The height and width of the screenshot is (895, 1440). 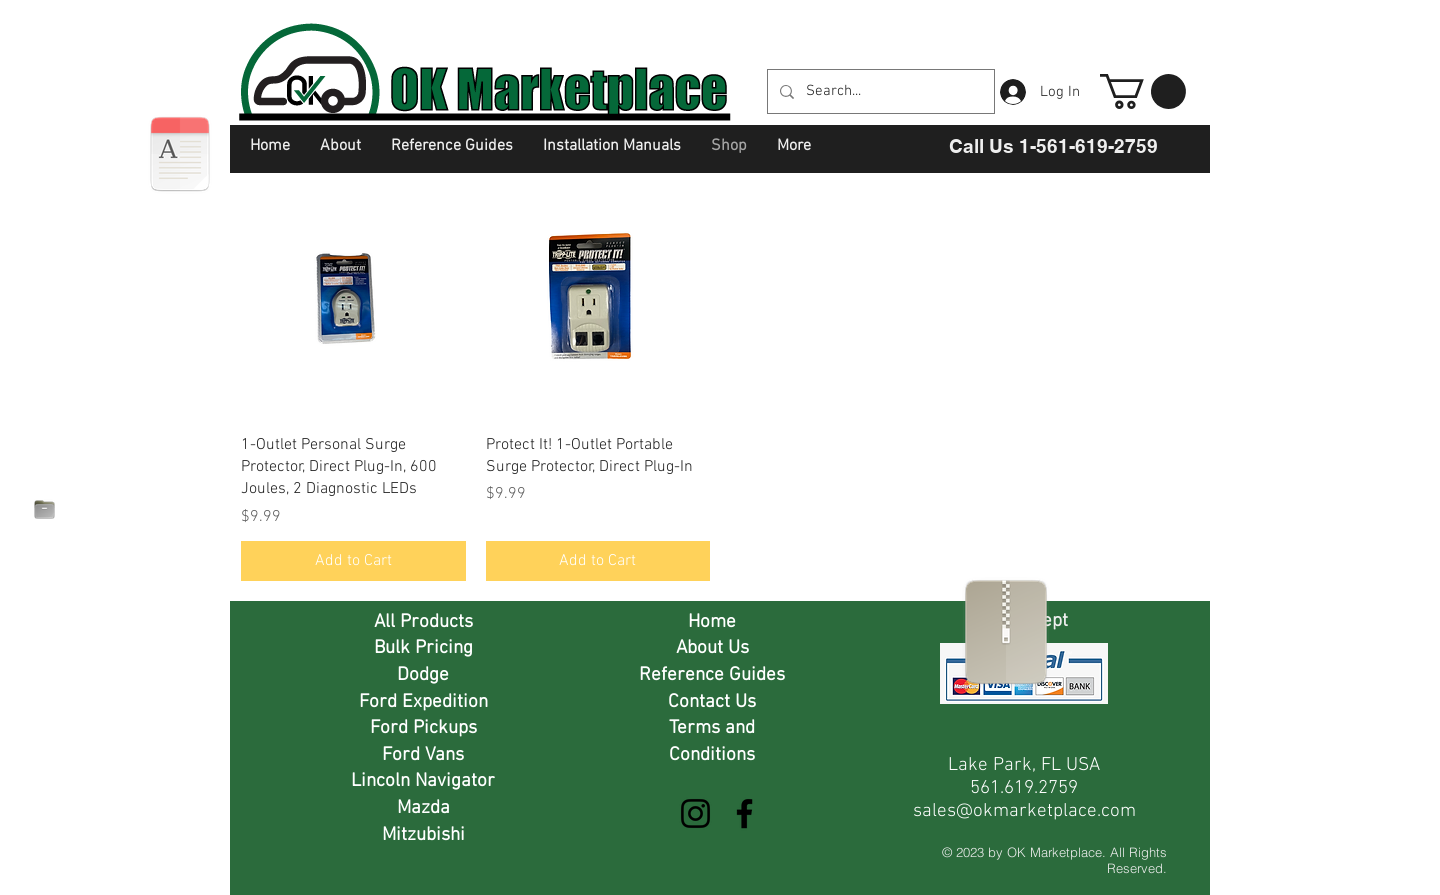 What do you see at coordinates (180, 154) in the screenshot?
I see `open the gnome books e-reader application` at bounding box center [180, 154].